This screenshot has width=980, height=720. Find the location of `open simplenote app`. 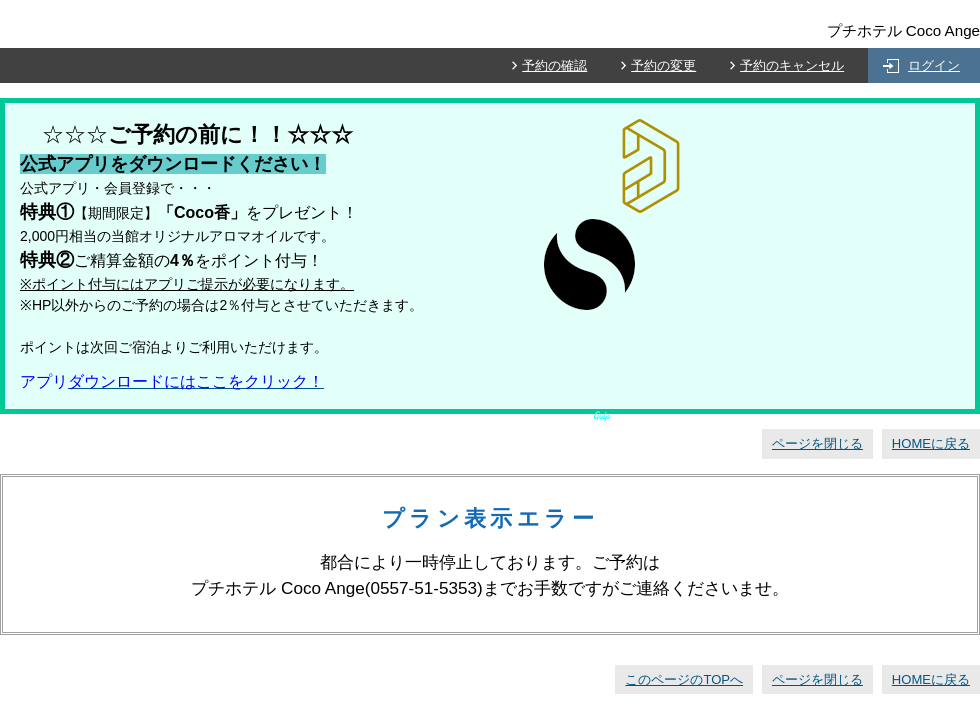

open simplenote app is located at coordinates (589, 264).